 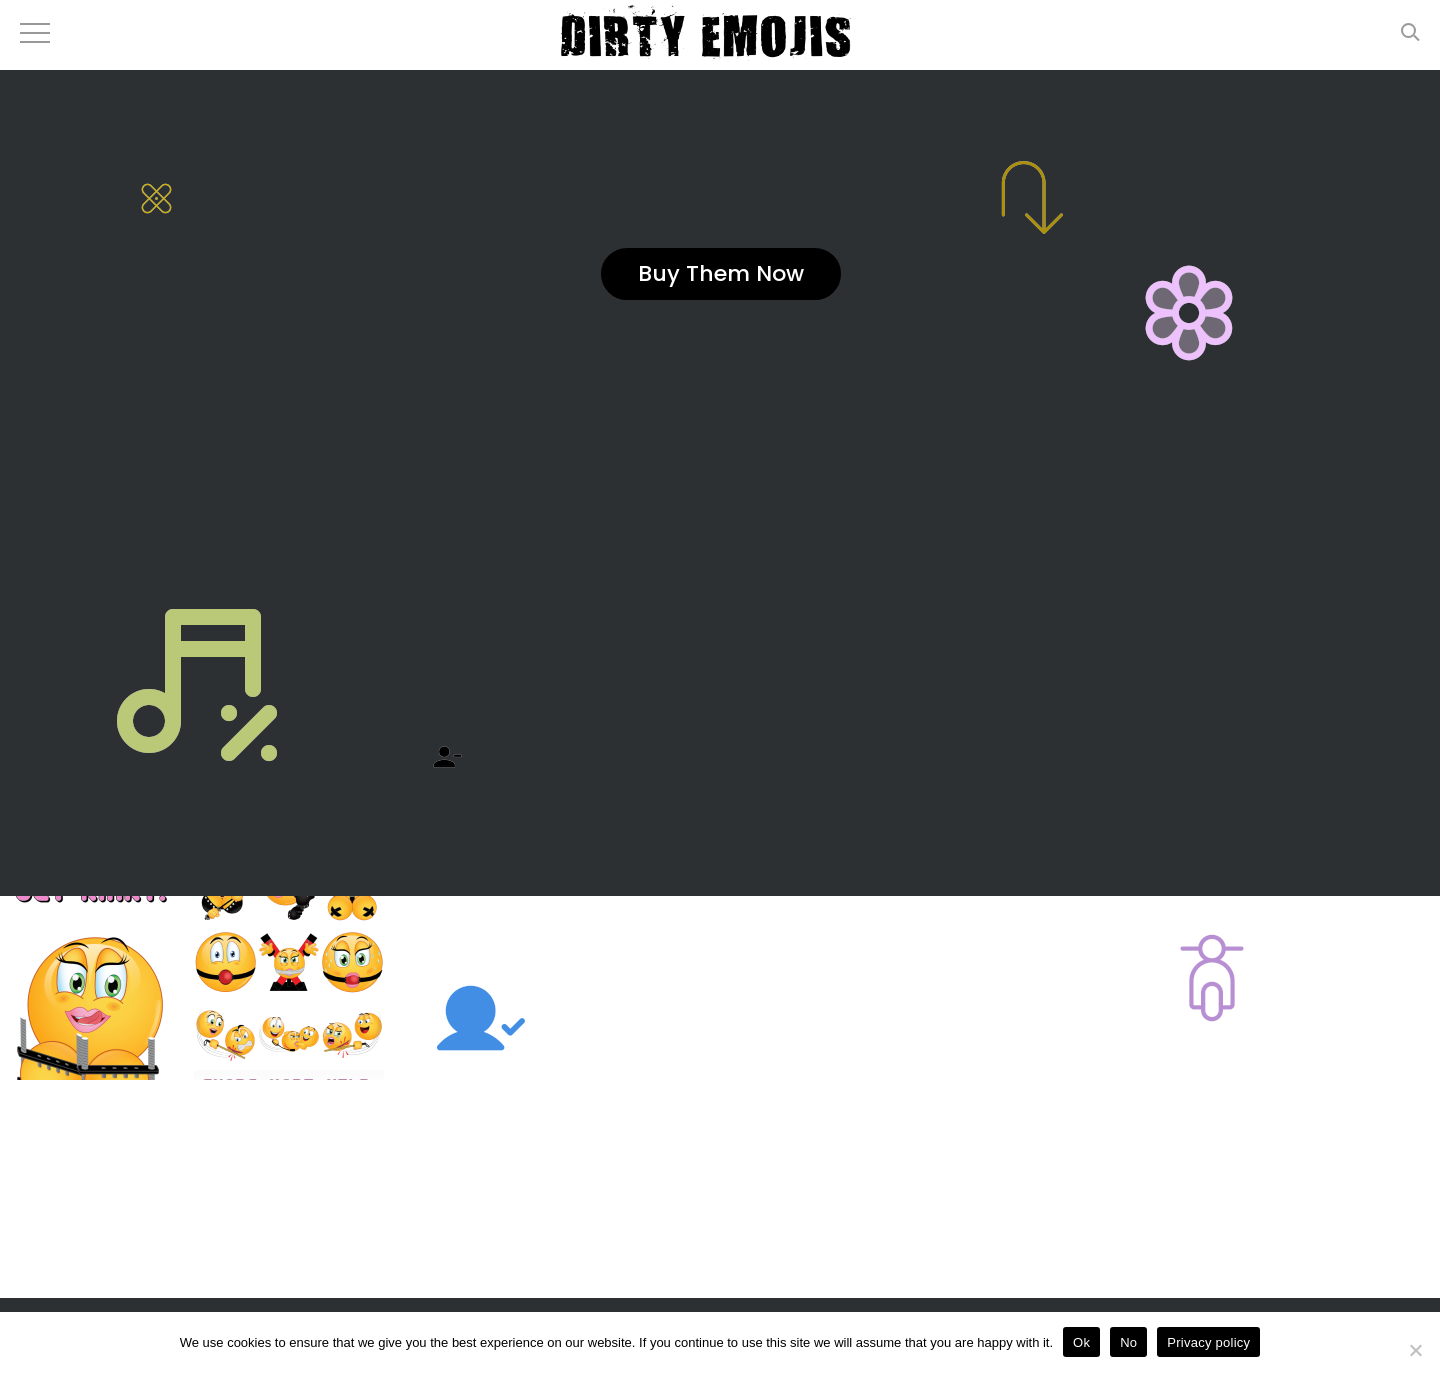 What do you see at coordinates (1029, 197) in the screenshot?
I see `redo or repeat last action` at bounding box center [1029, 197].